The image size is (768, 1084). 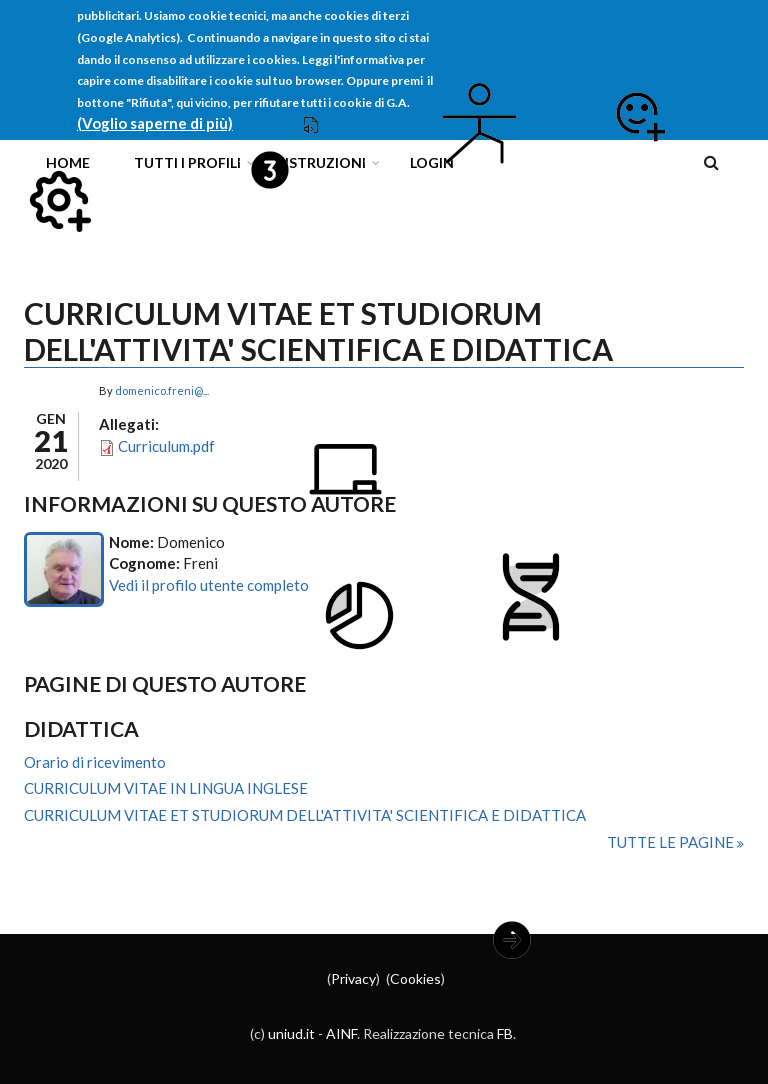 What do you see at coordinates (270, 170) in the screenshot?
I see `indicates step three in a multi-step process` at bounding box center [270, 170].